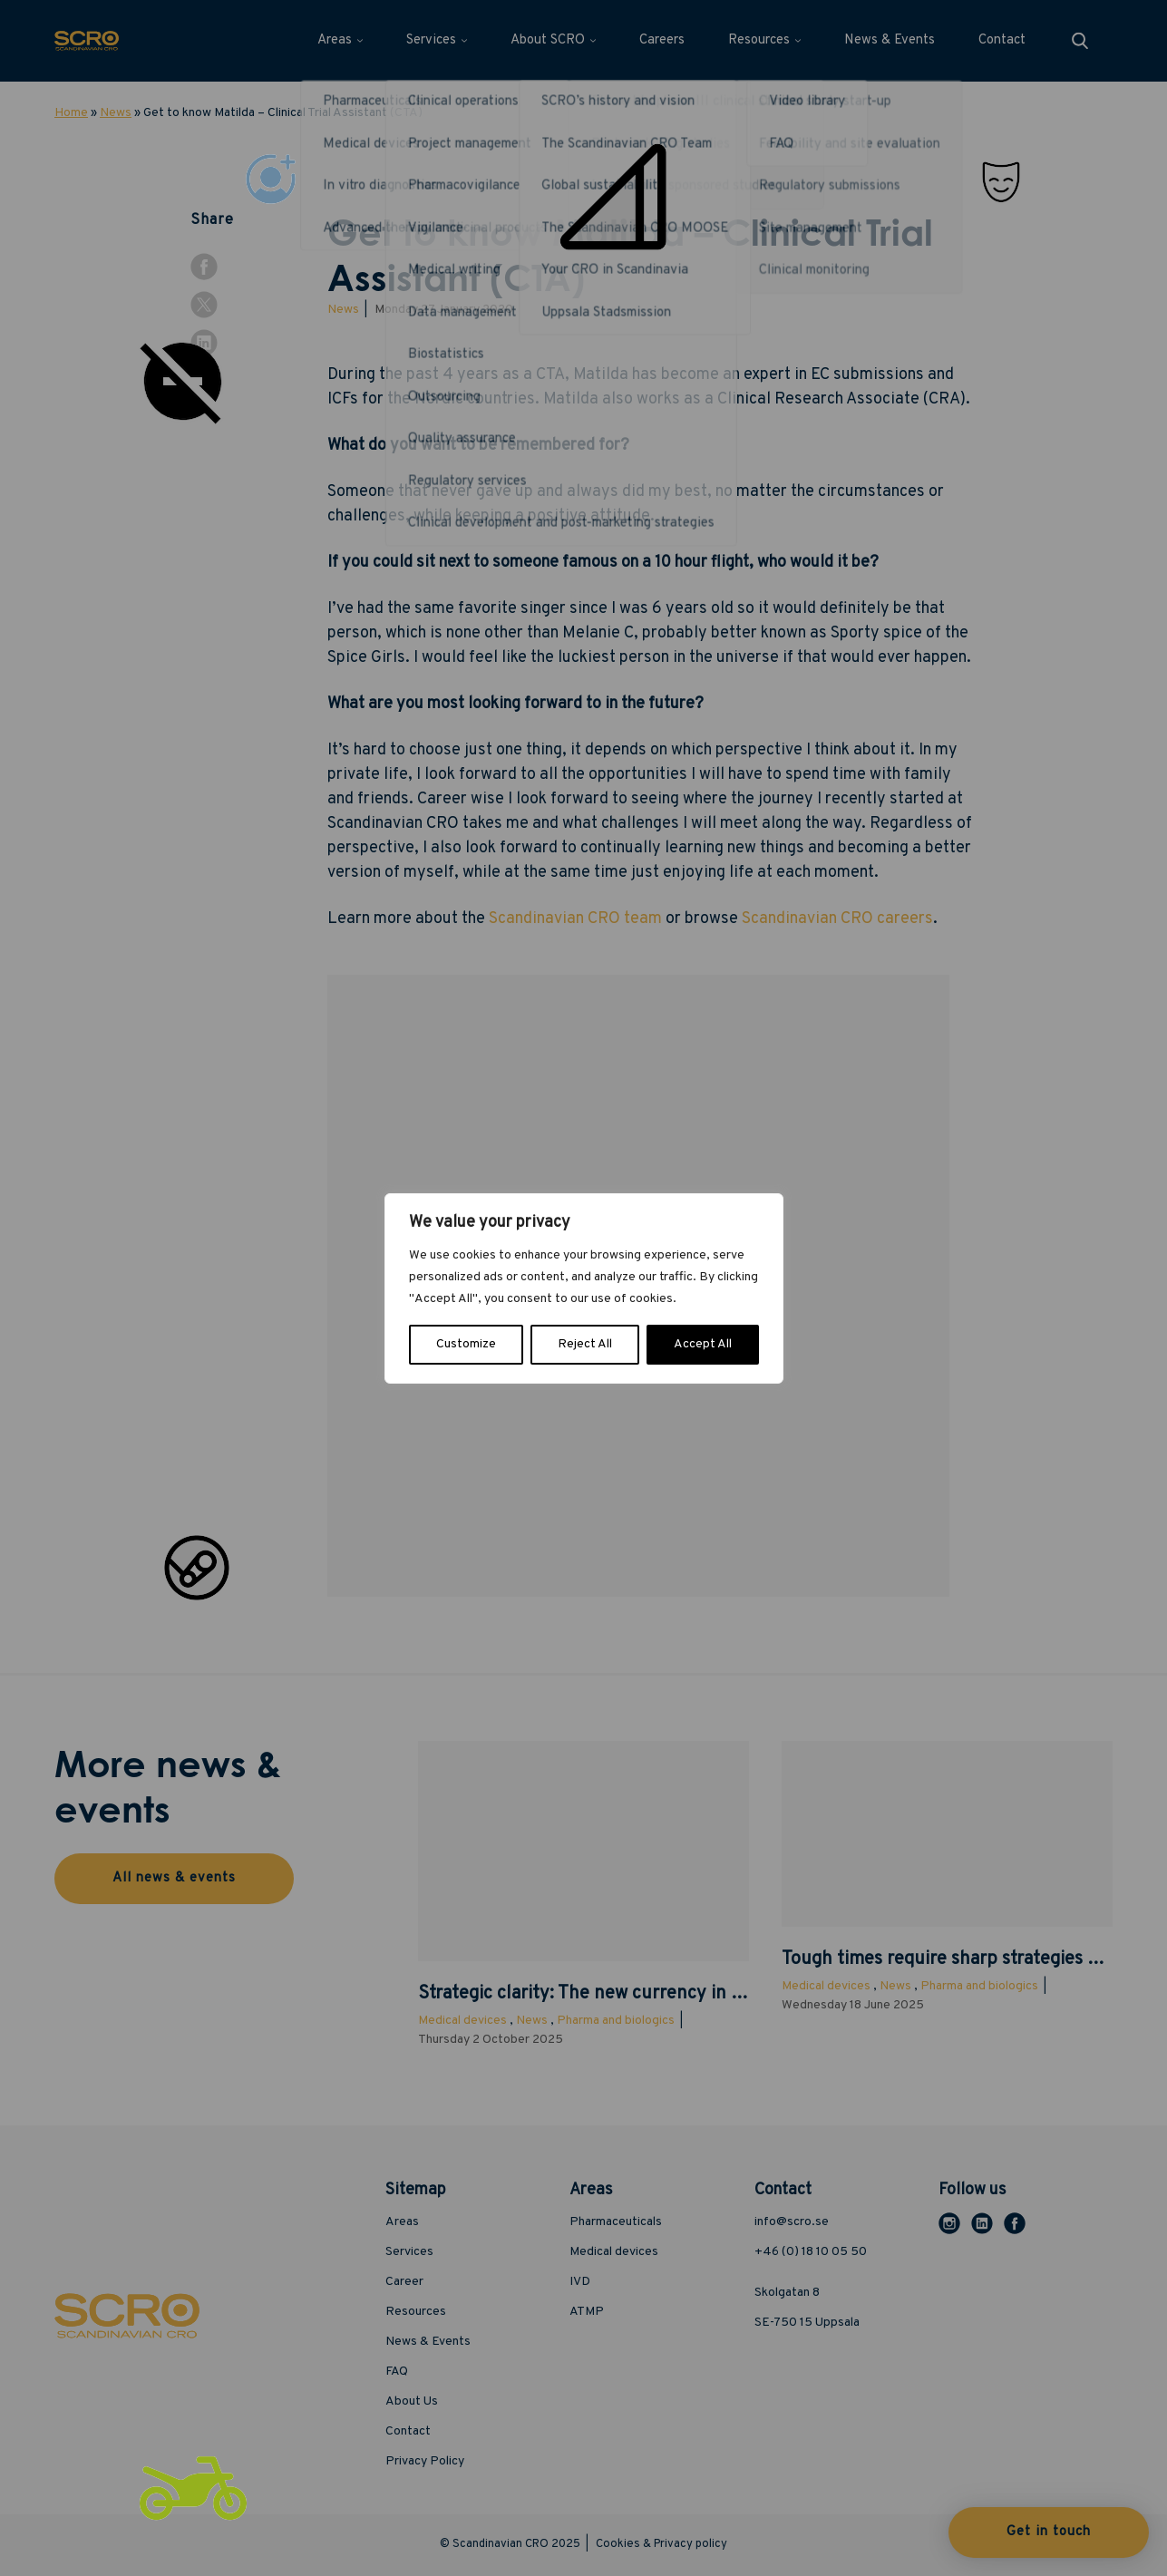  Describe the element at coordinates (1001, 180) in the screenshot. I see `access theater or entertainment mode` at that location.